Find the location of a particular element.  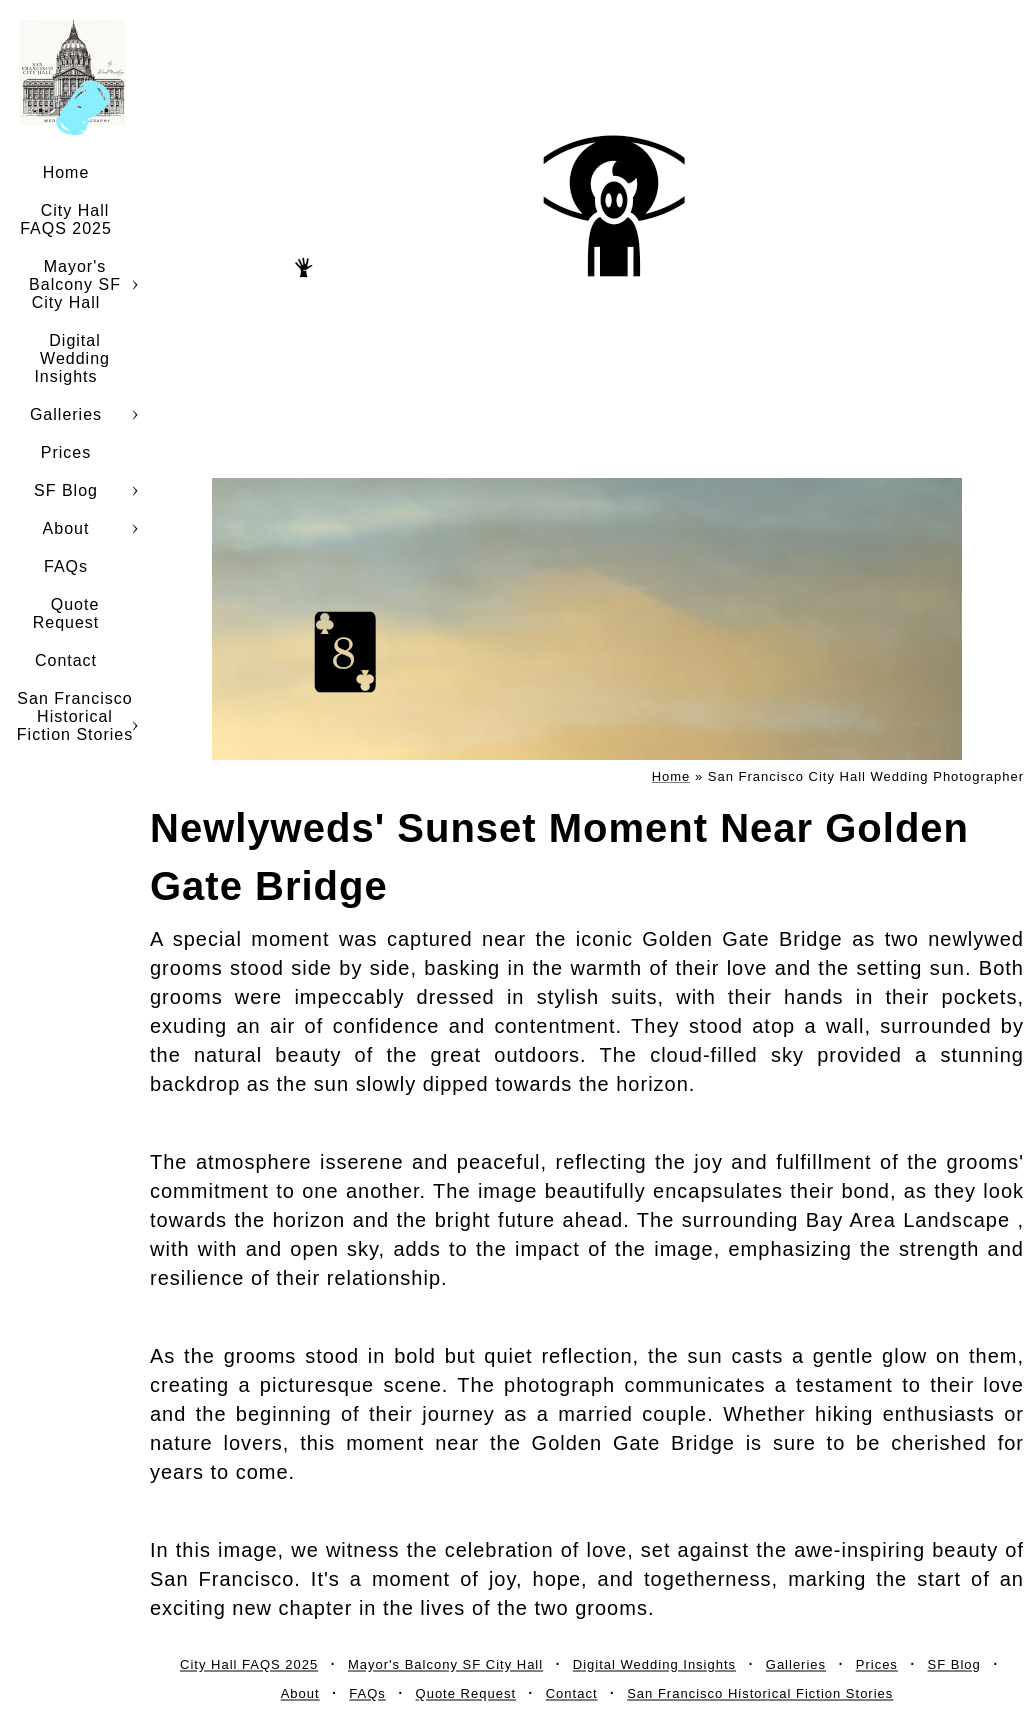

select potato as a game resource or ingredient is located at coordinates (83, 108).